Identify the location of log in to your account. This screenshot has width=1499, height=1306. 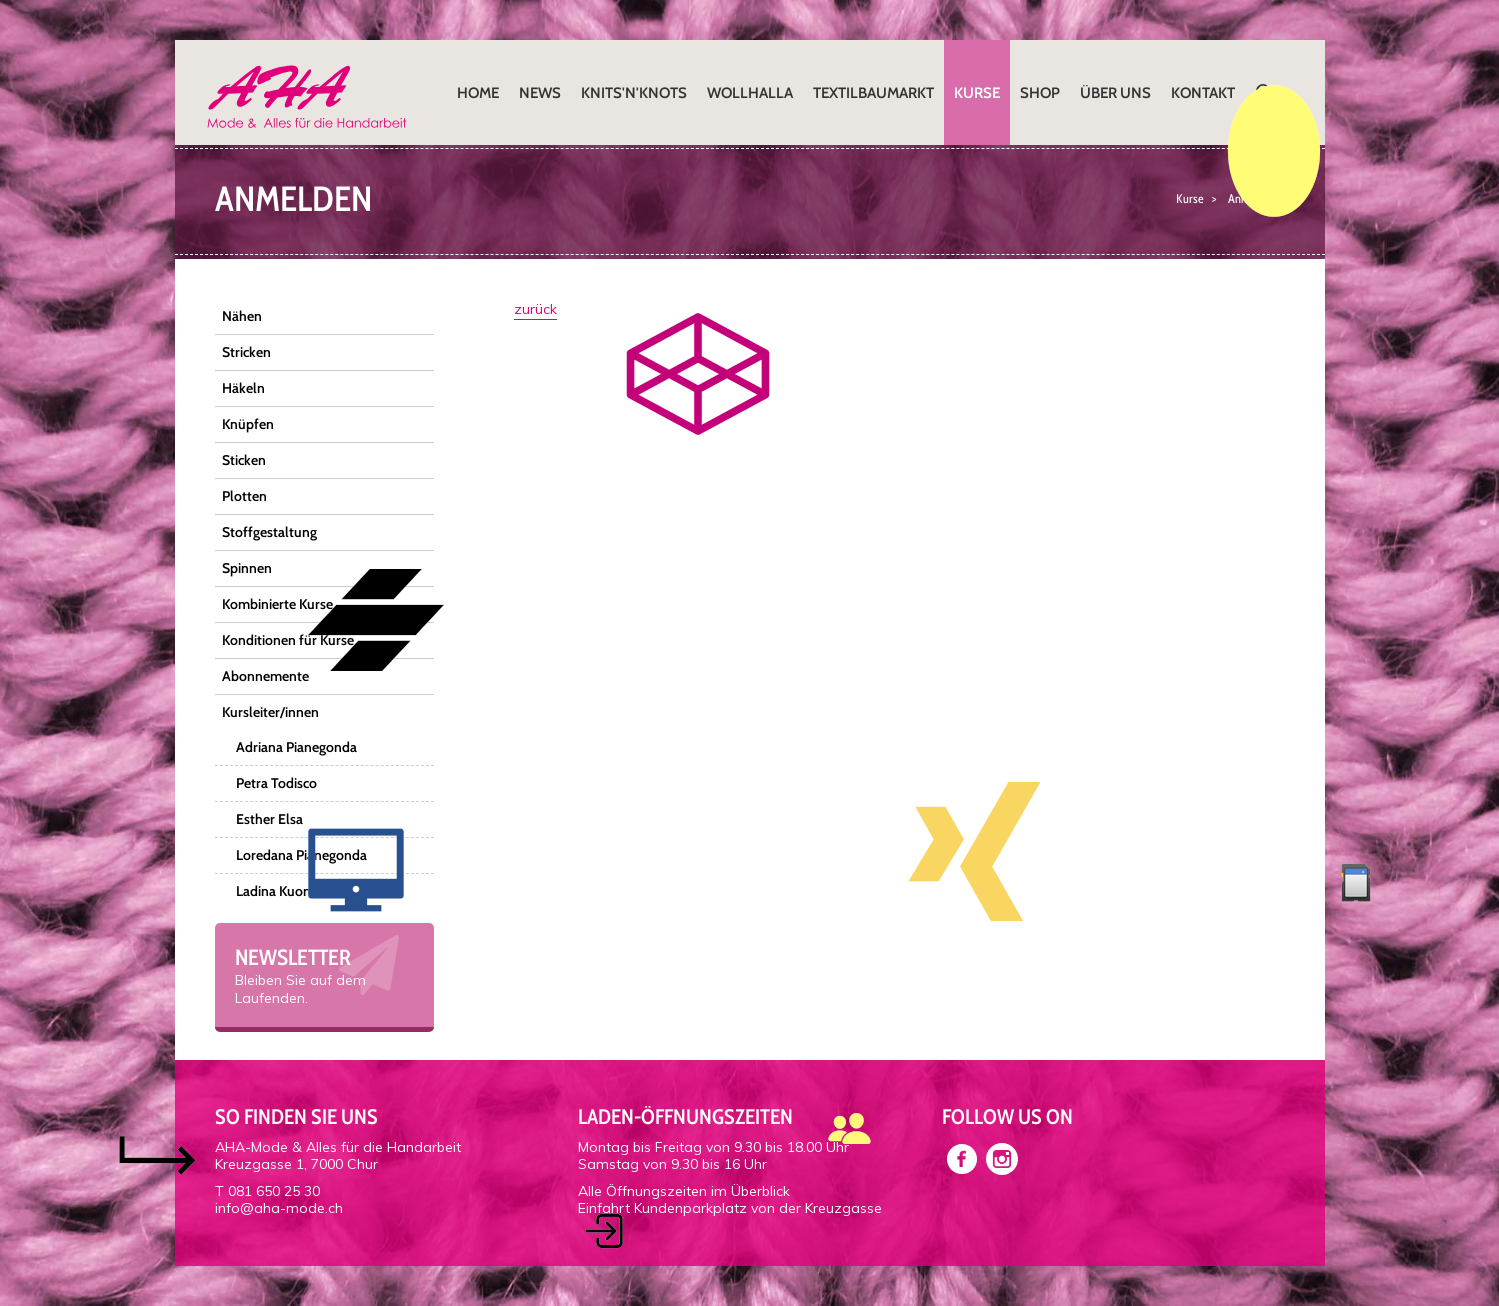
(604, 1231).